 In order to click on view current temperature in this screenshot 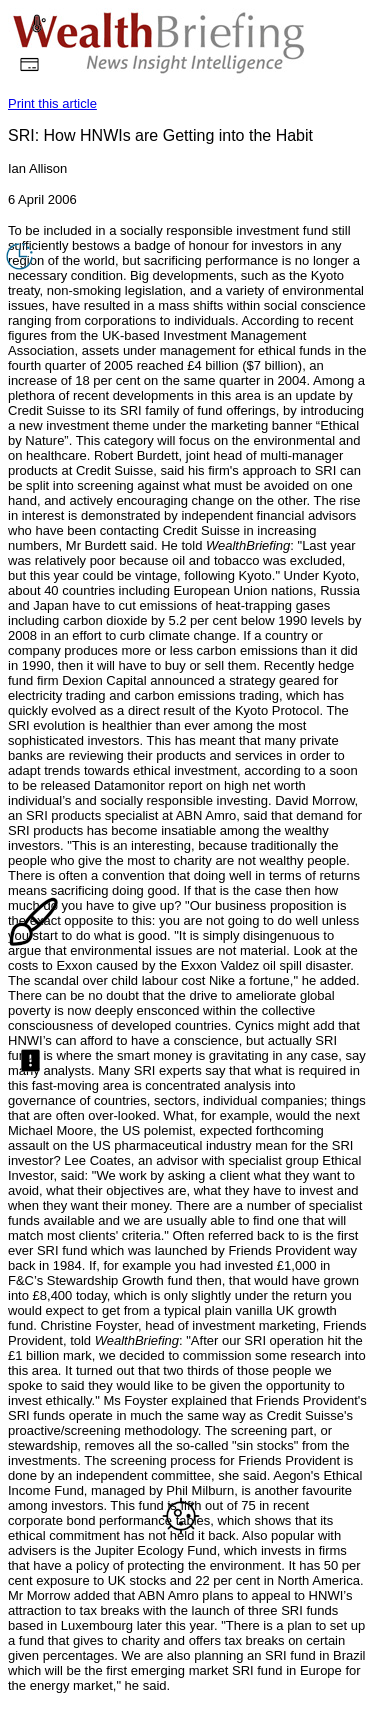, I will do `click(37, 23)`.